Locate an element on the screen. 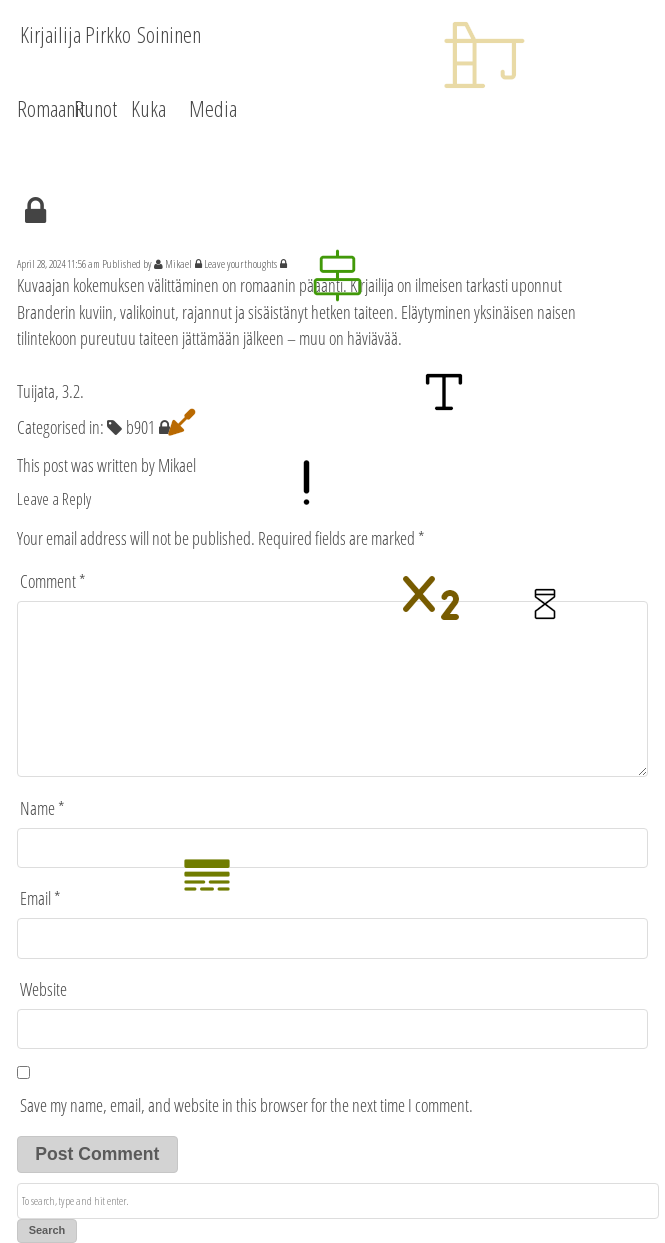  indicates a timer or countdown in progress is located at coordinates (545, 604).